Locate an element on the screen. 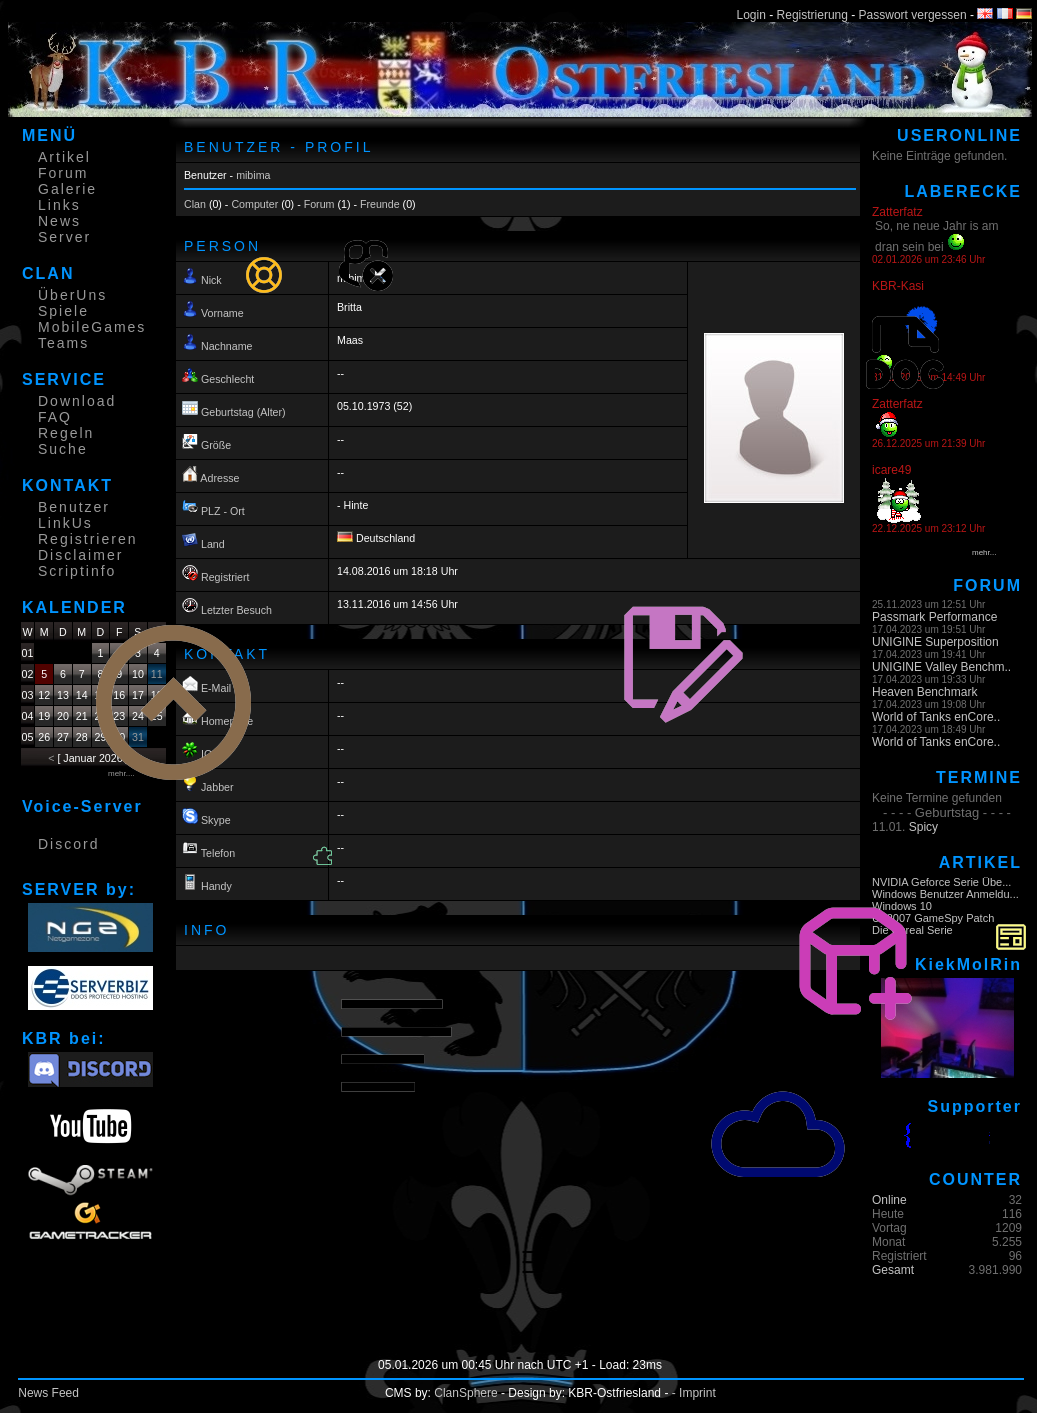  scroll up or return to top of page is located at coordinates (173, 702).